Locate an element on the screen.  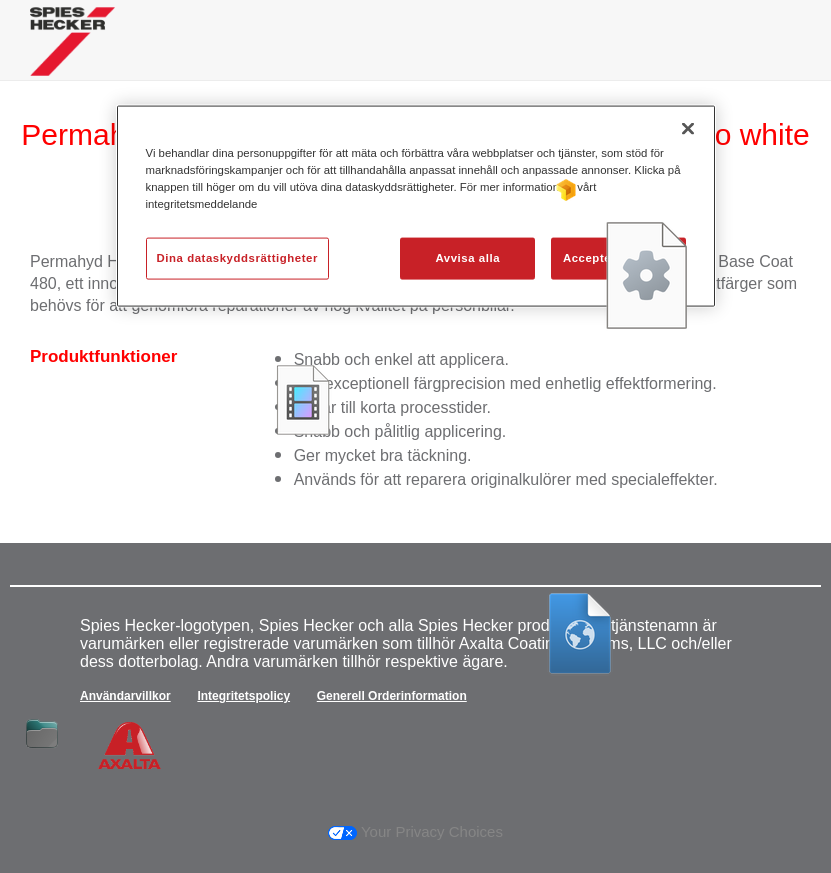
import data or files into an application is located at coordinates (566, 190).